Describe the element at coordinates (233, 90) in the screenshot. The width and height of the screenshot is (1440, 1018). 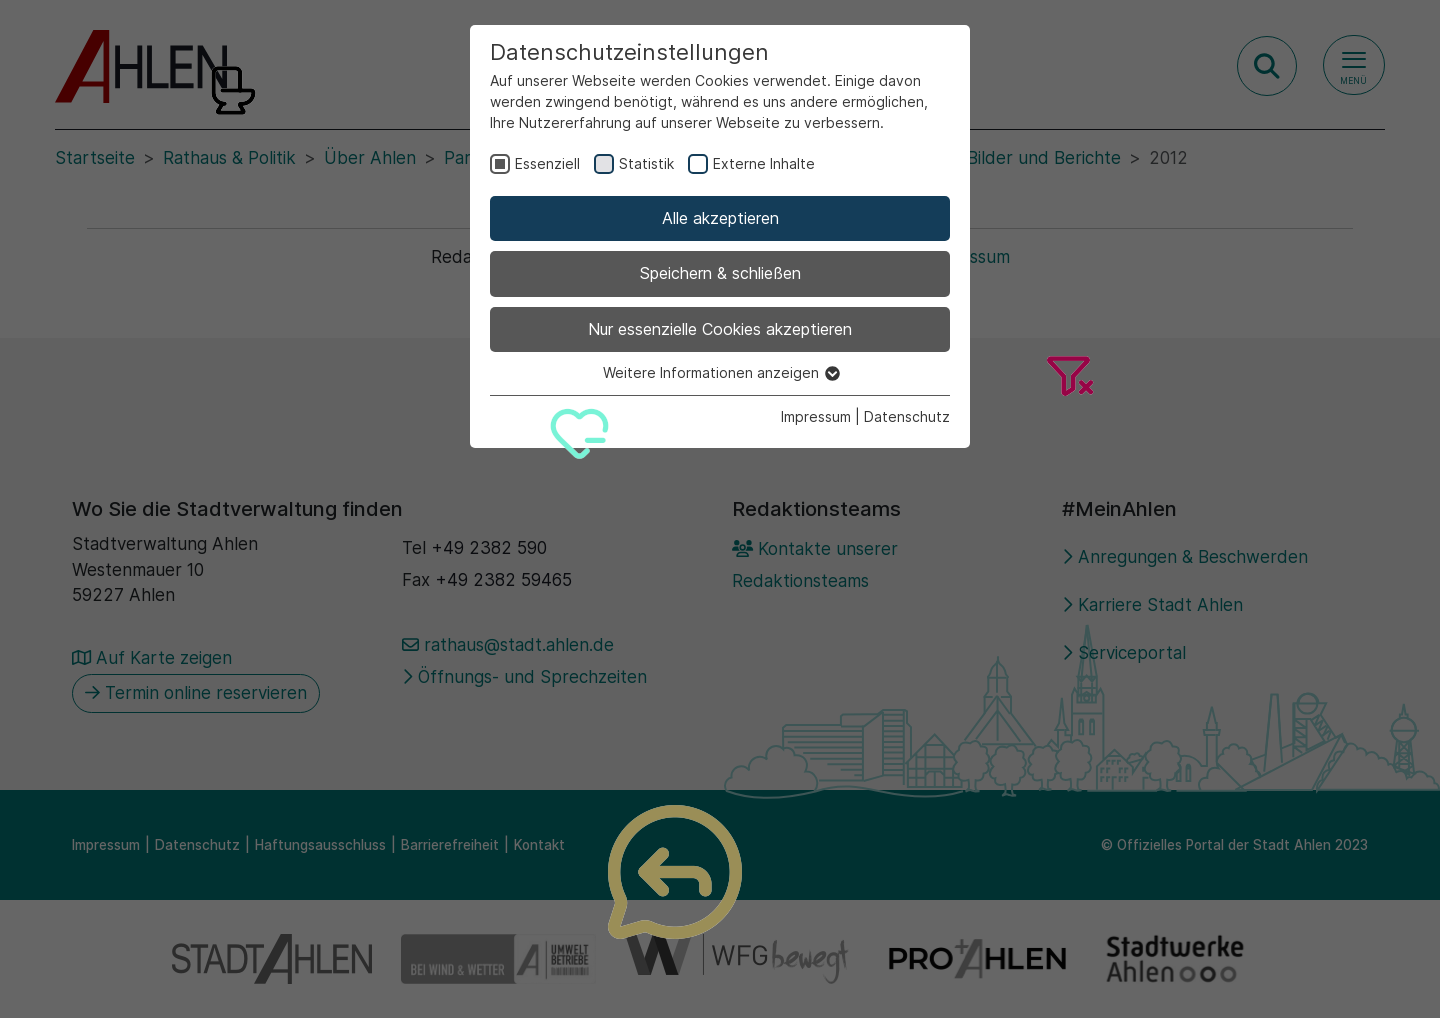
I see `locate nearby restroom facilities` at that location.